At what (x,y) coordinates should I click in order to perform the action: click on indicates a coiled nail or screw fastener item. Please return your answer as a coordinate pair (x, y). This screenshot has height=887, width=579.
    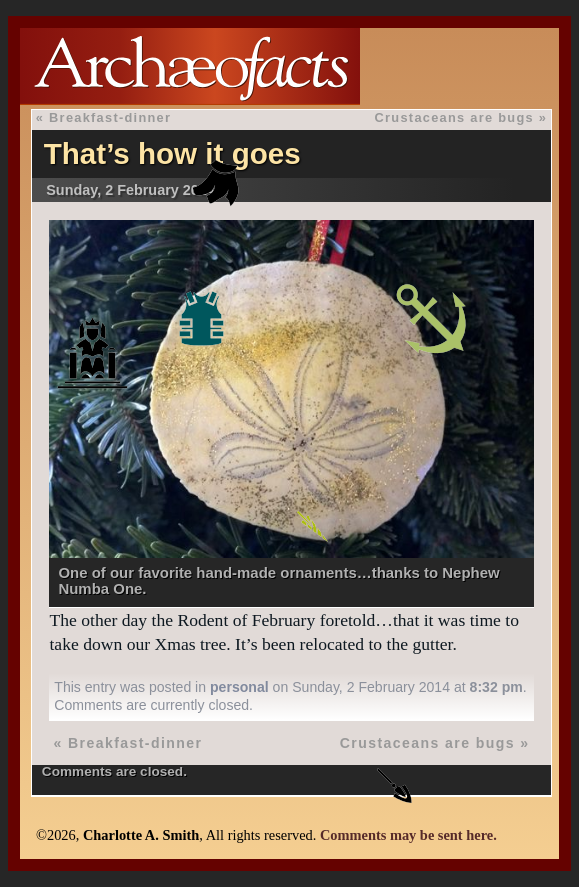
    Looking at the image, I should click on (312, 526).